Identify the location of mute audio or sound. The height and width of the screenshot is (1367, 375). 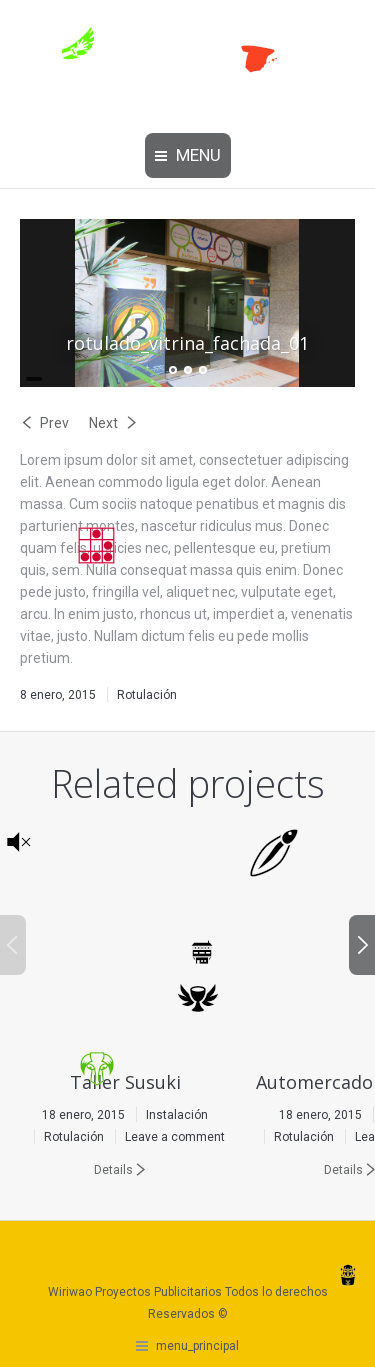
(18, 842).